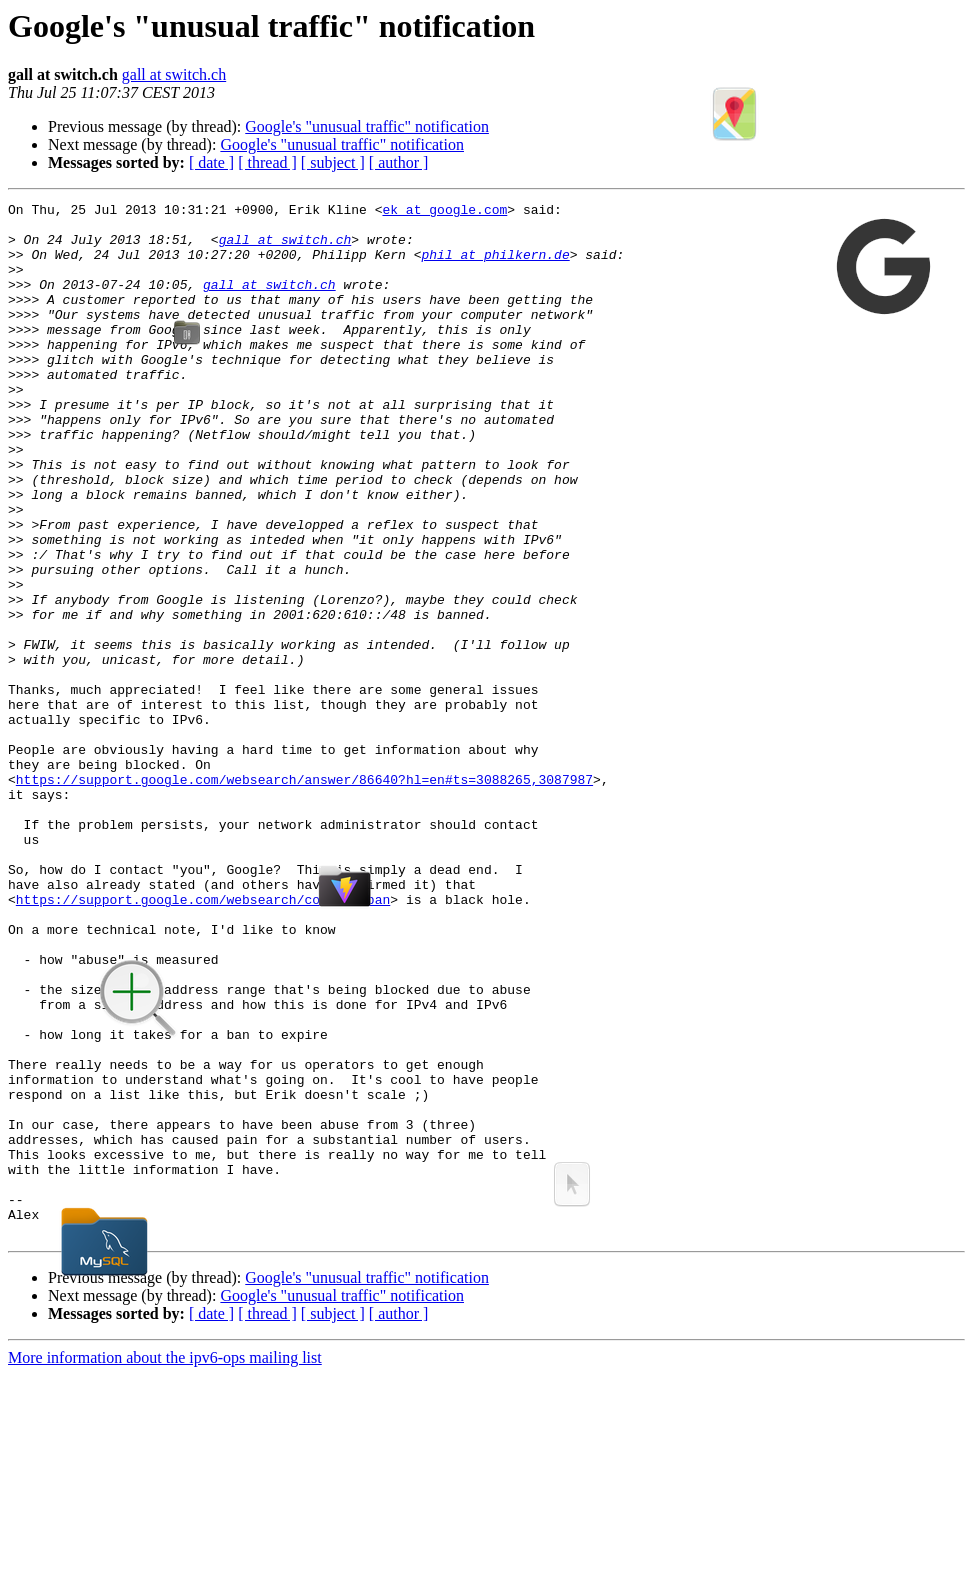  What do you see at coordinates (104, 1244) in the screenshot?
I see `open mysql database files folder` at bounding box center [104, 1244].